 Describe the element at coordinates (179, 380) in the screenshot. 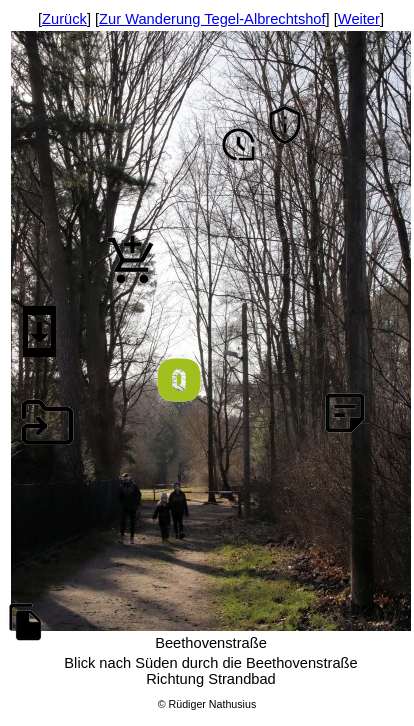

I see `represents the letter Q in a keyboard or text input` at that location.